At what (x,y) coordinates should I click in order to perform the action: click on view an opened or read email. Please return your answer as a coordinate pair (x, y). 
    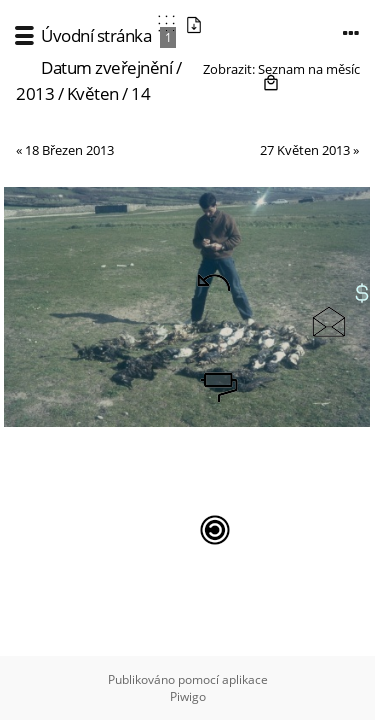
    Looking at the image, I should click on (329, 323).